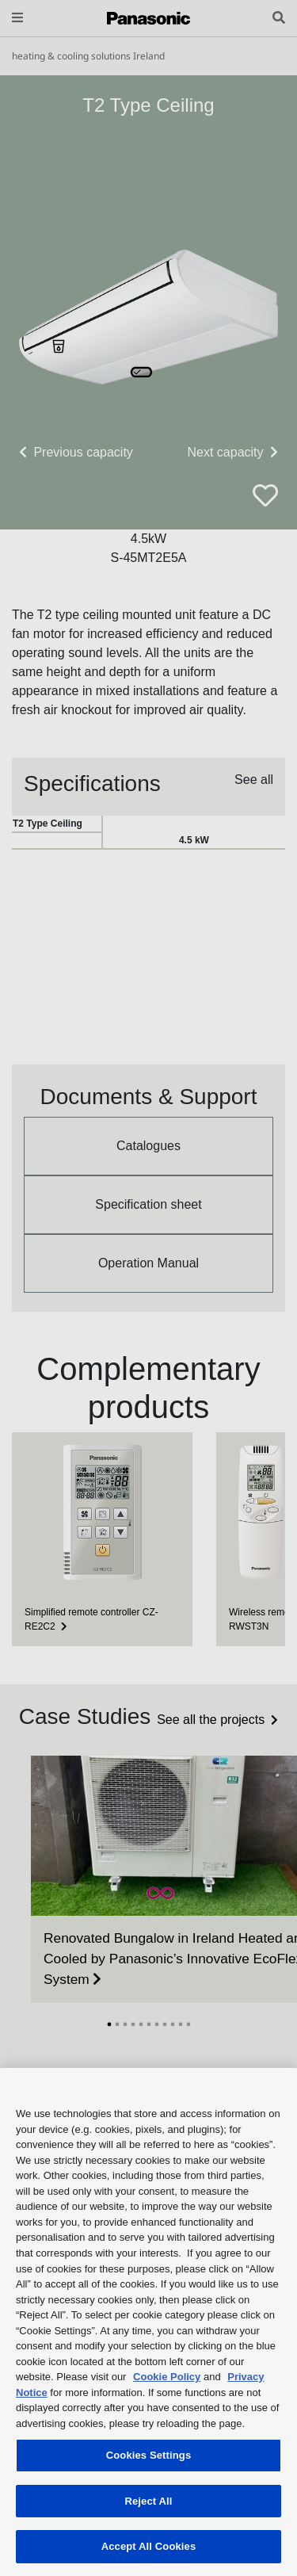 This screenshot has width=297, height=2576. What do you see at coordinates (141, 372) in the screenshot?
I see `edit or modify location attributes` at bounding box center [141, 372].